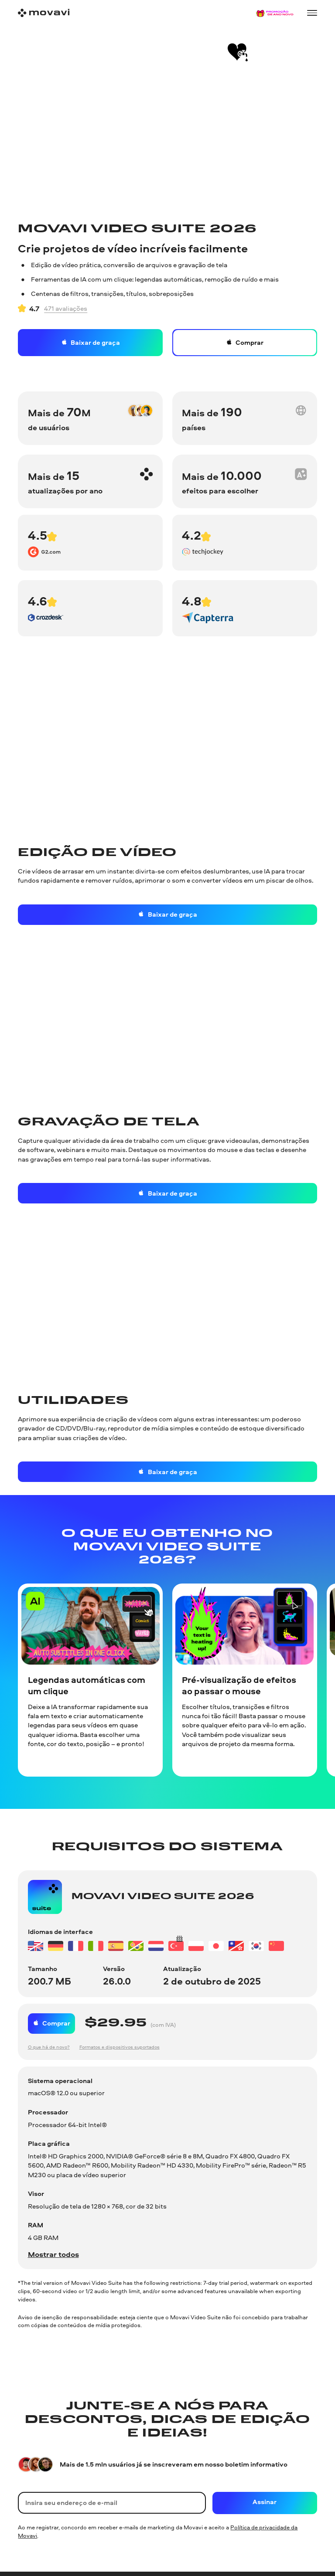 This screenshot has width=335, height=2576. I want to click on tap into health or life resources, so click(238, 51).